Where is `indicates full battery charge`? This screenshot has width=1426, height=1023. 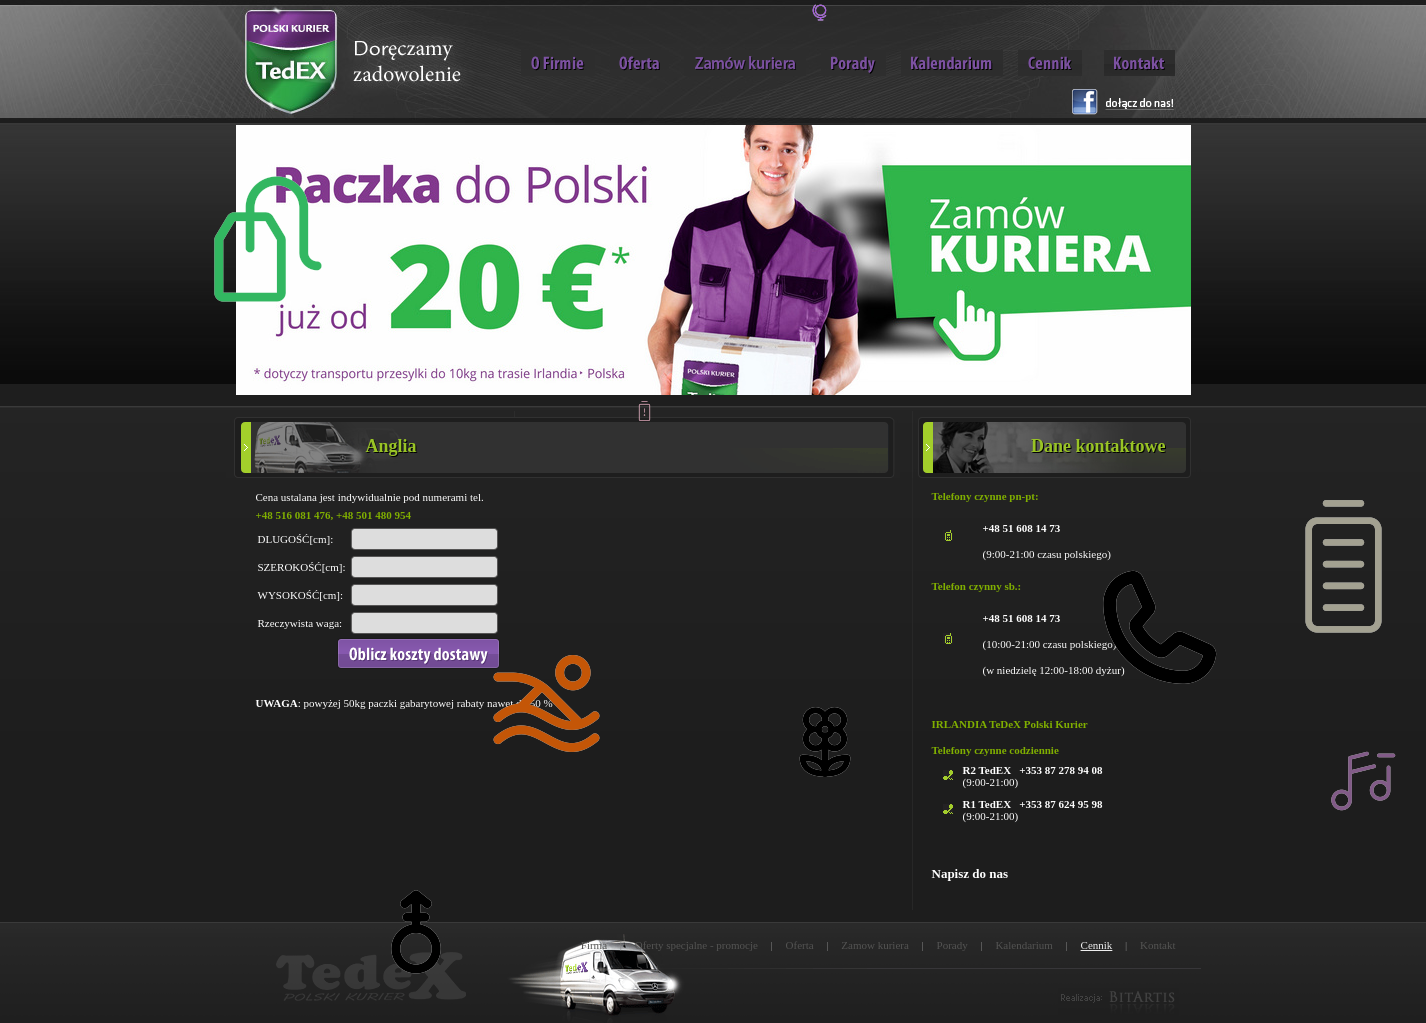 indicates full battery charge is located at coordinates (1343, 568).